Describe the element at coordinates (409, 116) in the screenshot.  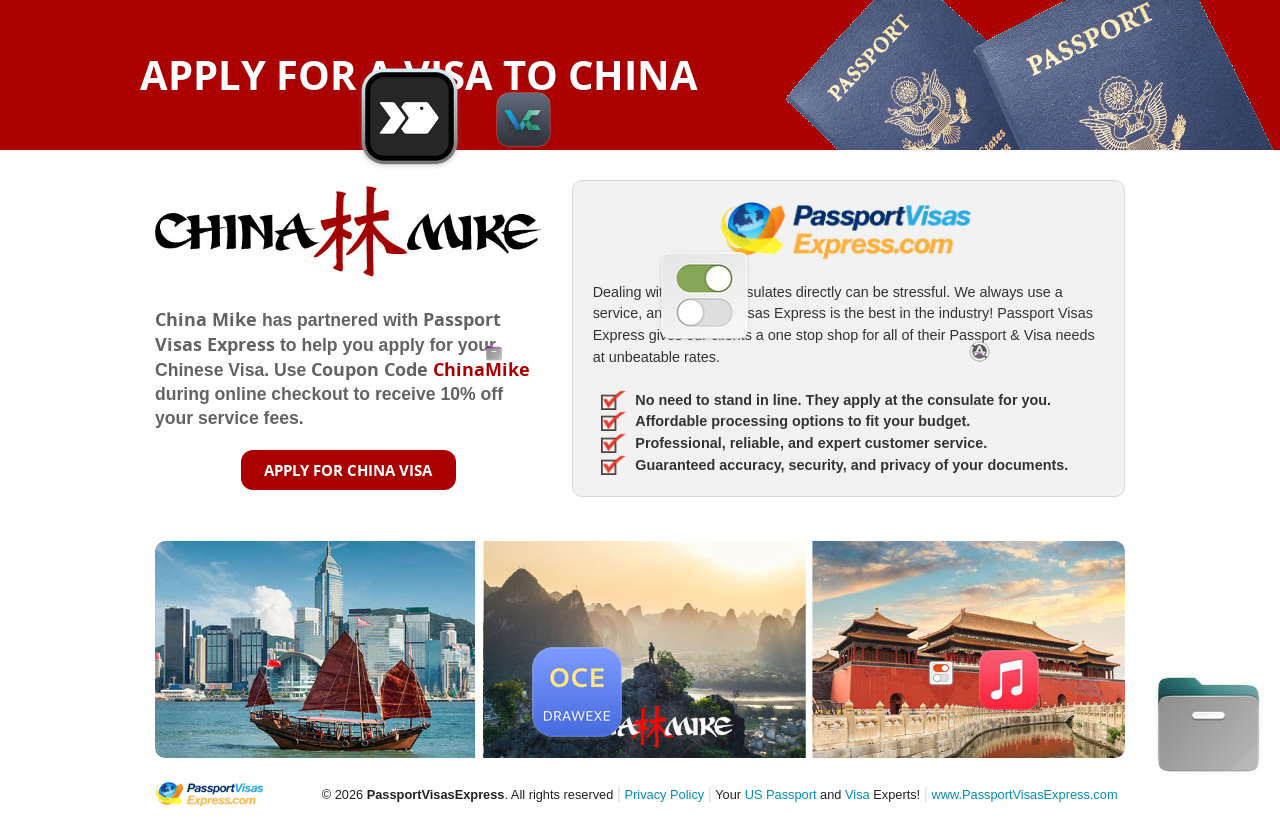
I see `open fish shell terminal application` at that location.